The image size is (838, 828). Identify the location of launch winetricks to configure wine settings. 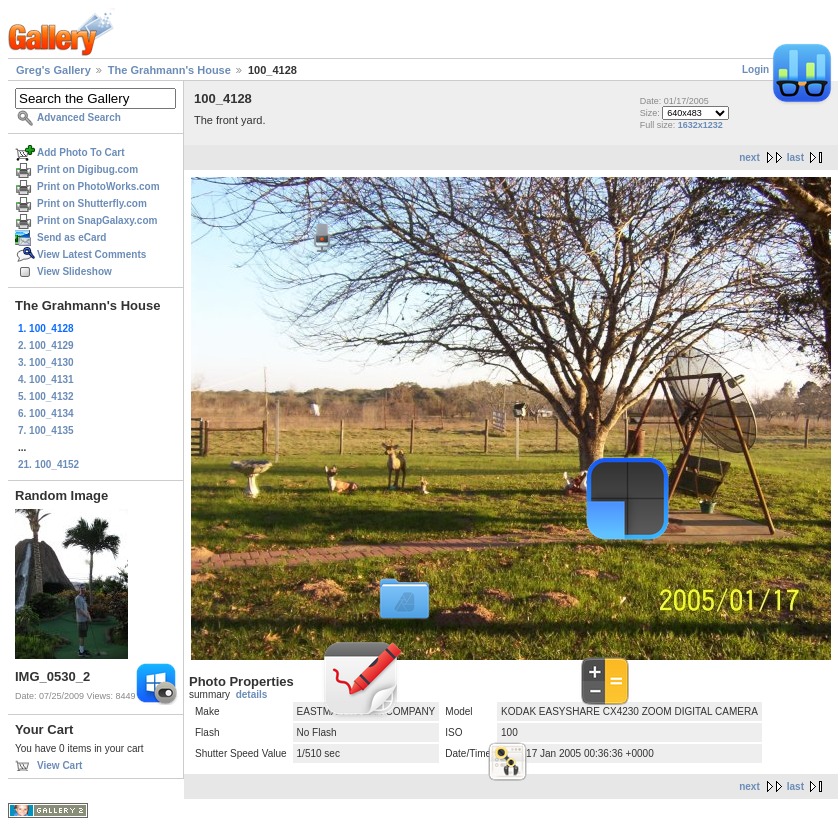
(156, 683).